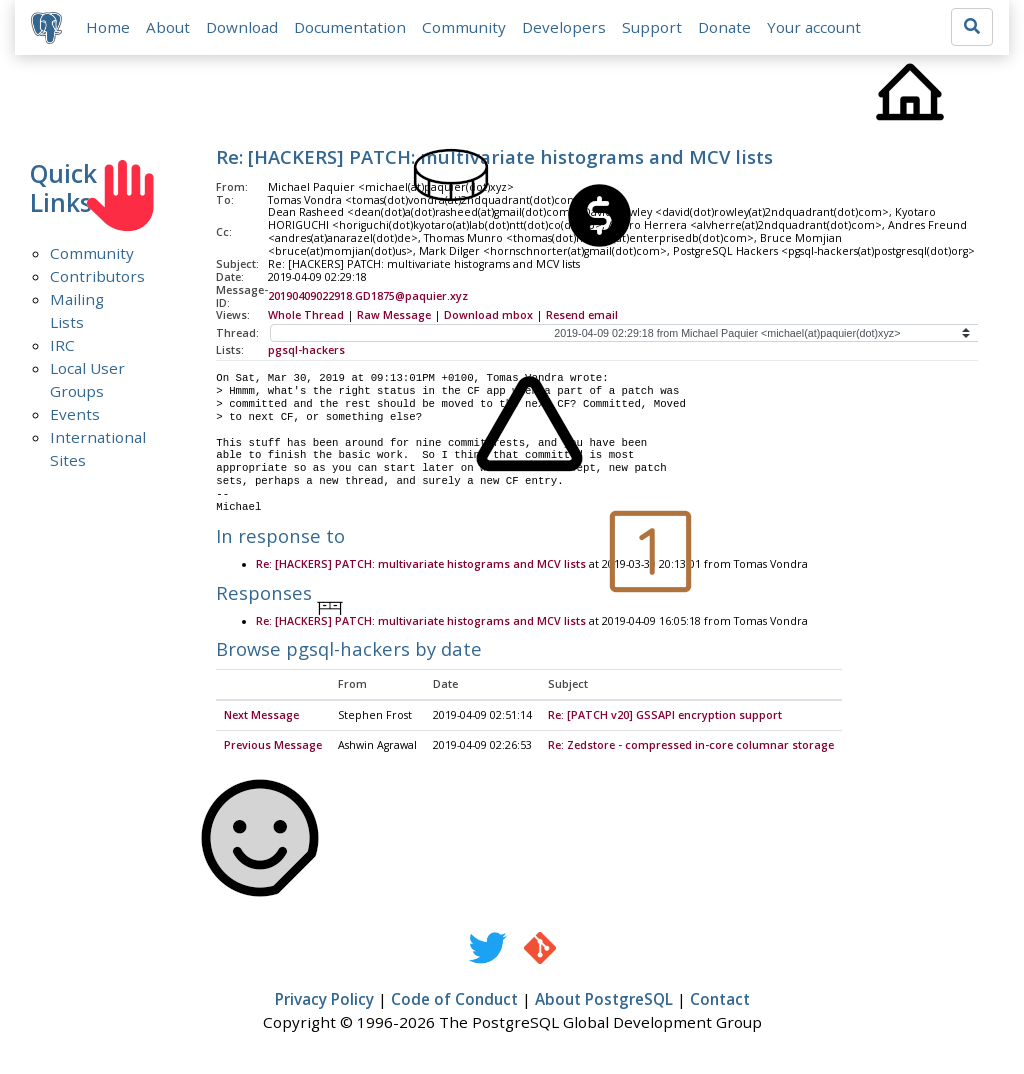 Image resolution: width=1024 pixels, height=1074 pixels. I want to click on add a sticker or emoji to your message, so click(260, 838).